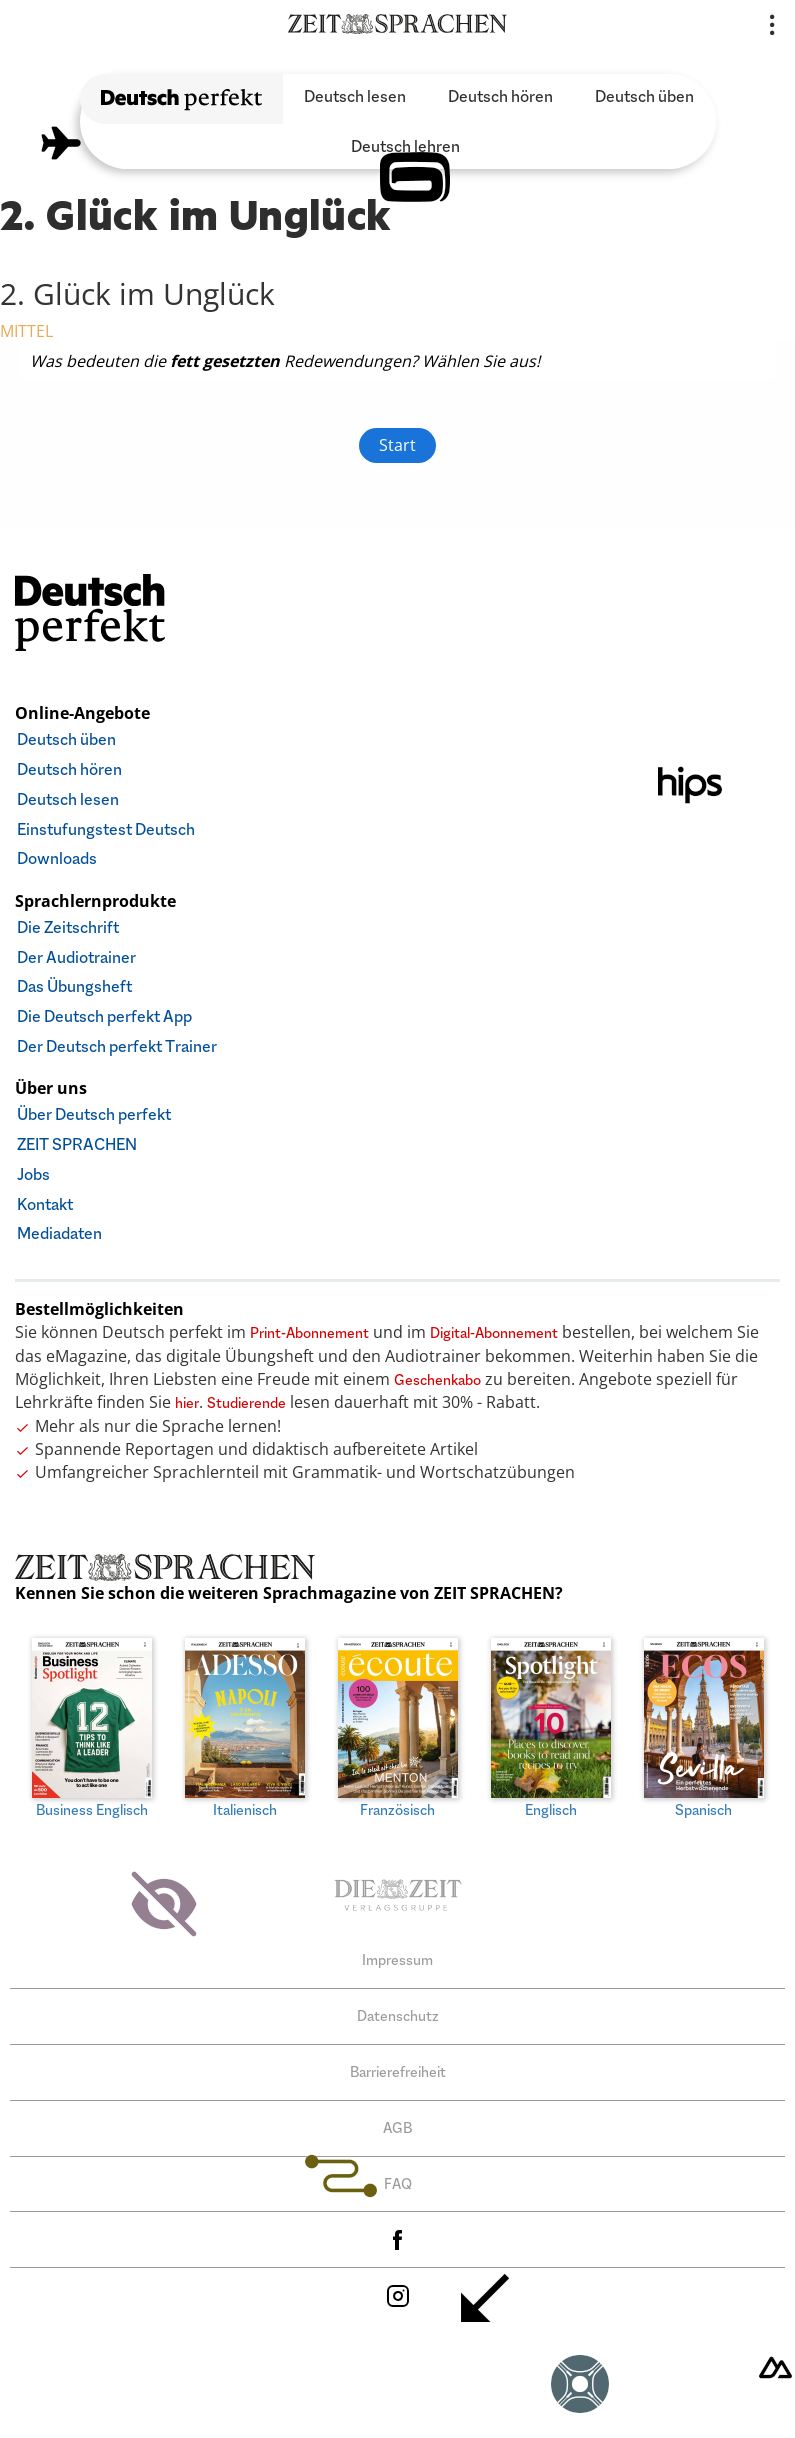  Describe the element at coordinates (690, 785) in the screenshot. I see `hips payment platform logo` at that location.